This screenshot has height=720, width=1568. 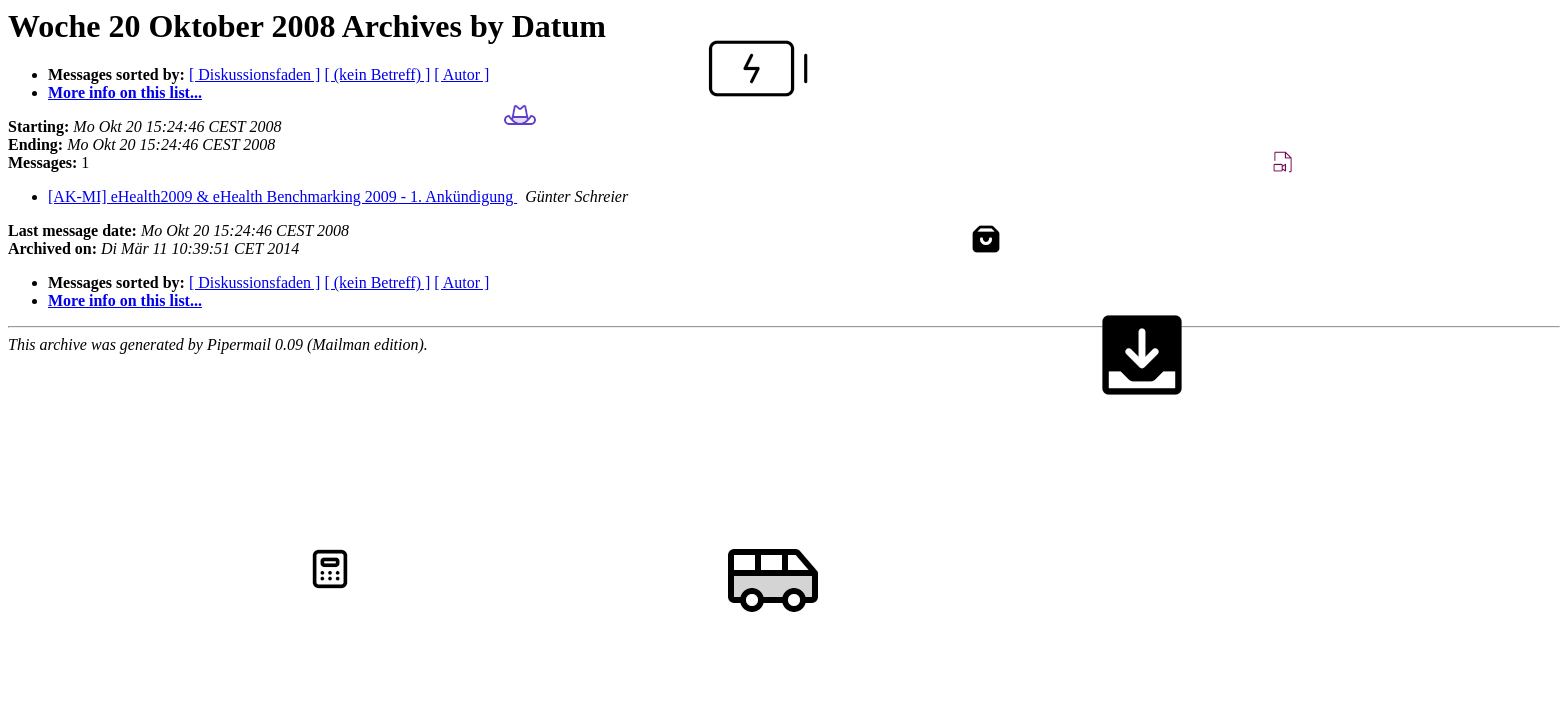 What do you see at coordinates (520, 116) in the screenshot?
I see `select western or country theme` at bounding box center [520, 116].